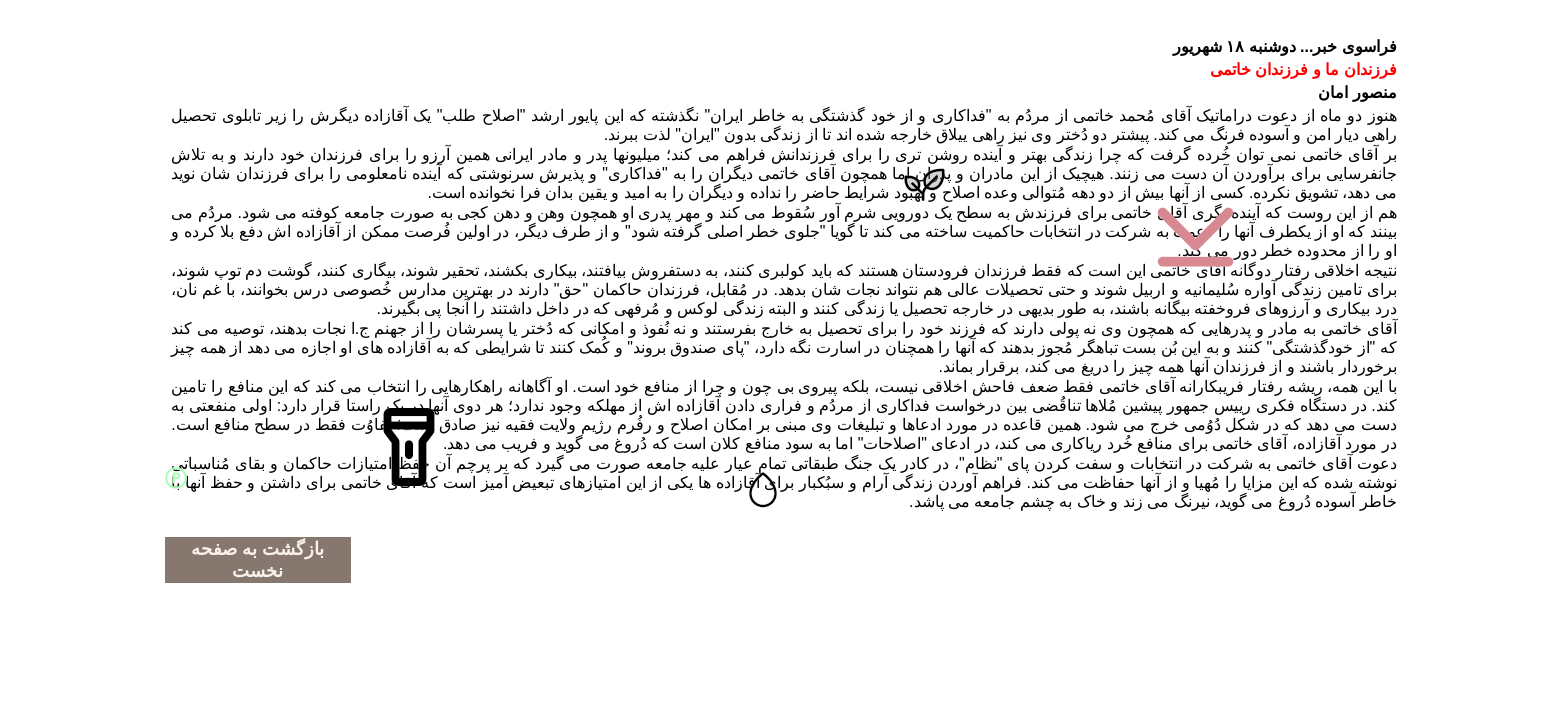 This screenshot has width=1568, height=720. What do you see at coordinates (176, 478) in the screenshot?
I see `find nearby parking locations` at bounding box center [176, 478].